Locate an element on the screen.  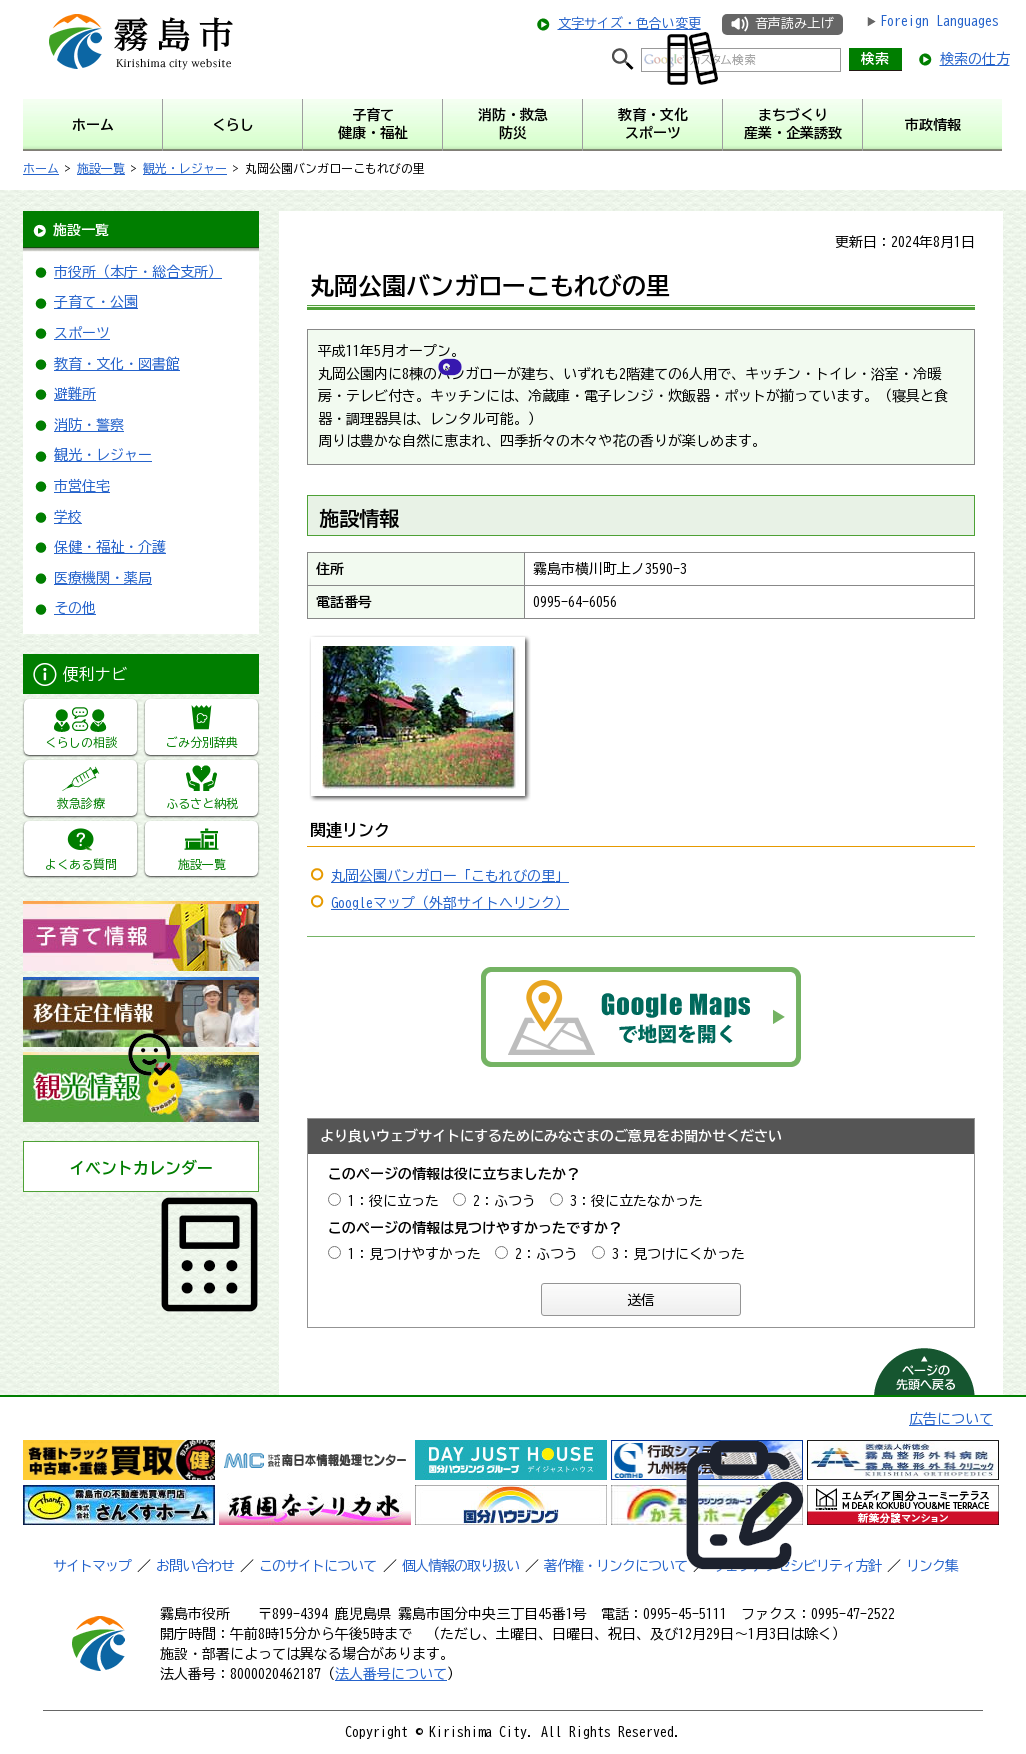
confirm mood or emotional check-in is located at coordinates (149, 1054).